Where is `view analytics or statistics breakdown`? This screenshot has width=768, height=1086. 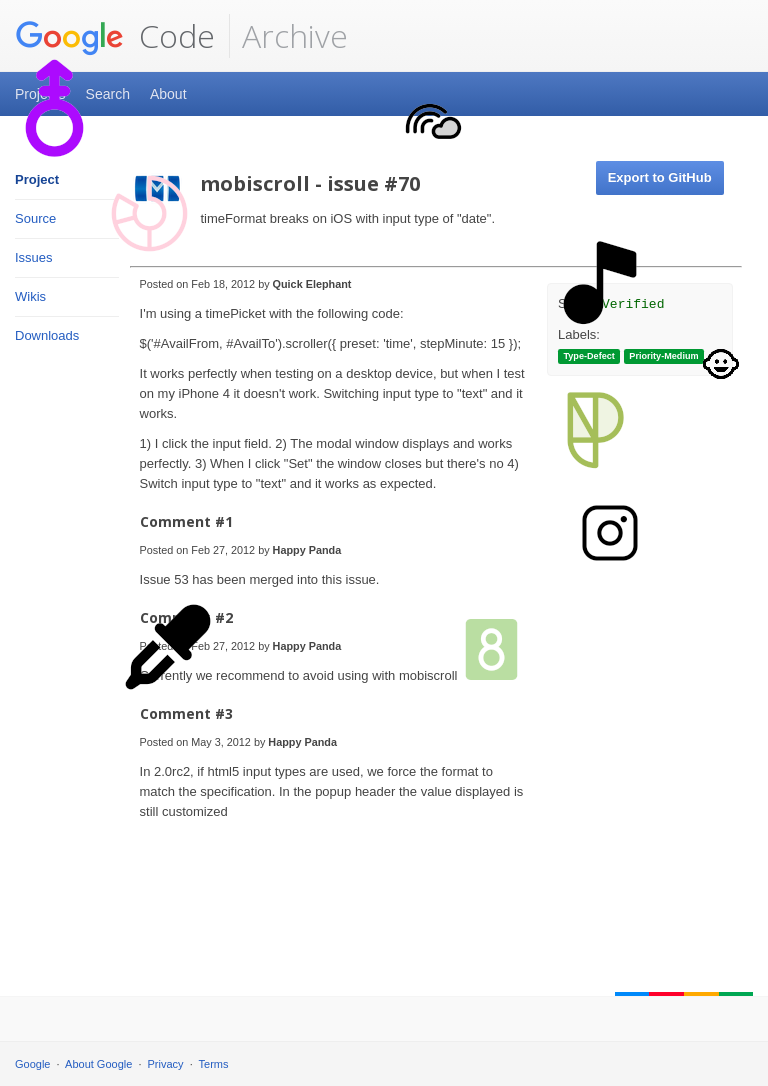 view analytics or statistics breakdown is located at coordinates (149, 213).